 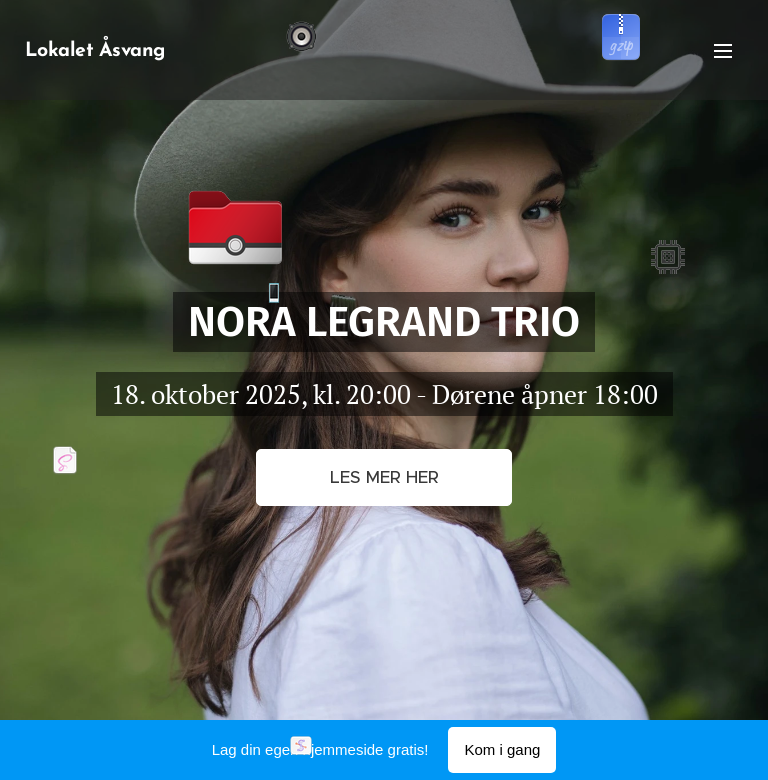 What do you see at coordinates (274, 293) in the screenshot?
I see `iPod nano device connected` at bounding box center [274, 293].